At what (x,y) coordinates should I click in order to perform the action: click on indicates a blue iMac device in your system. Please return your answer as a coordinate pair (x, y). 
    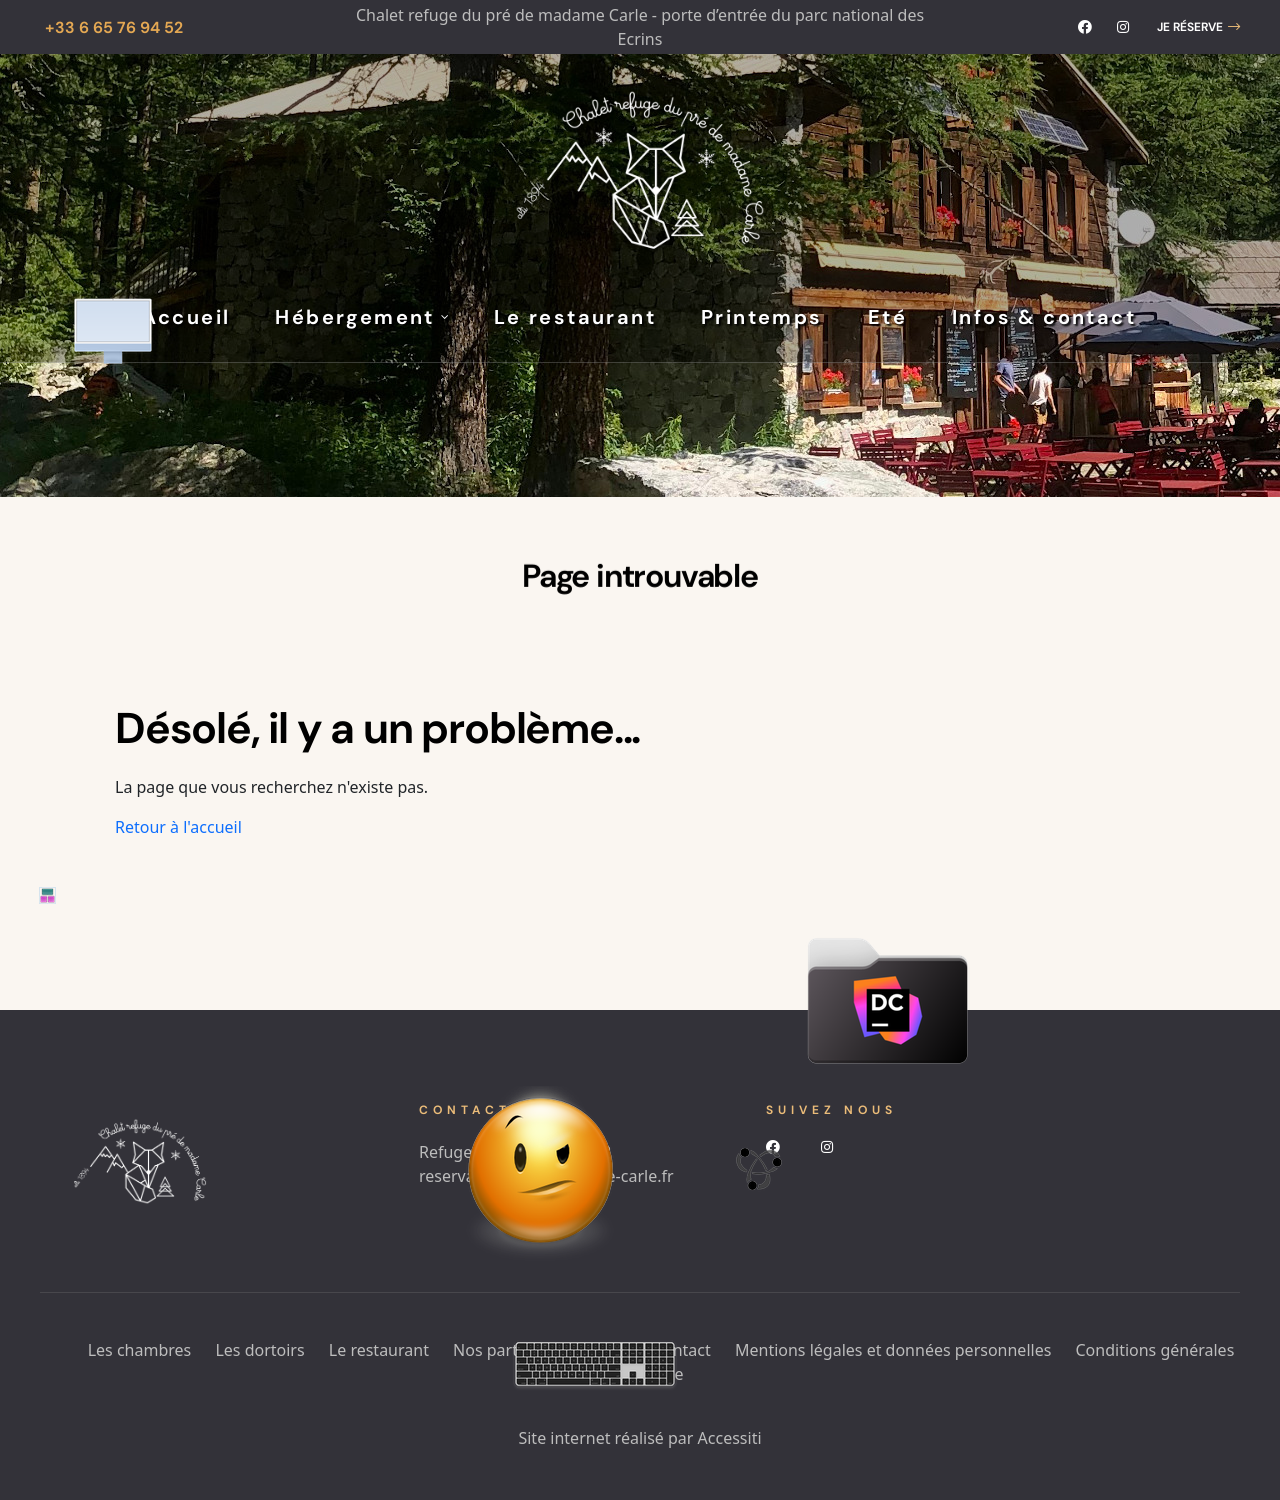
    Looking at the image, I should click on (113, 330).